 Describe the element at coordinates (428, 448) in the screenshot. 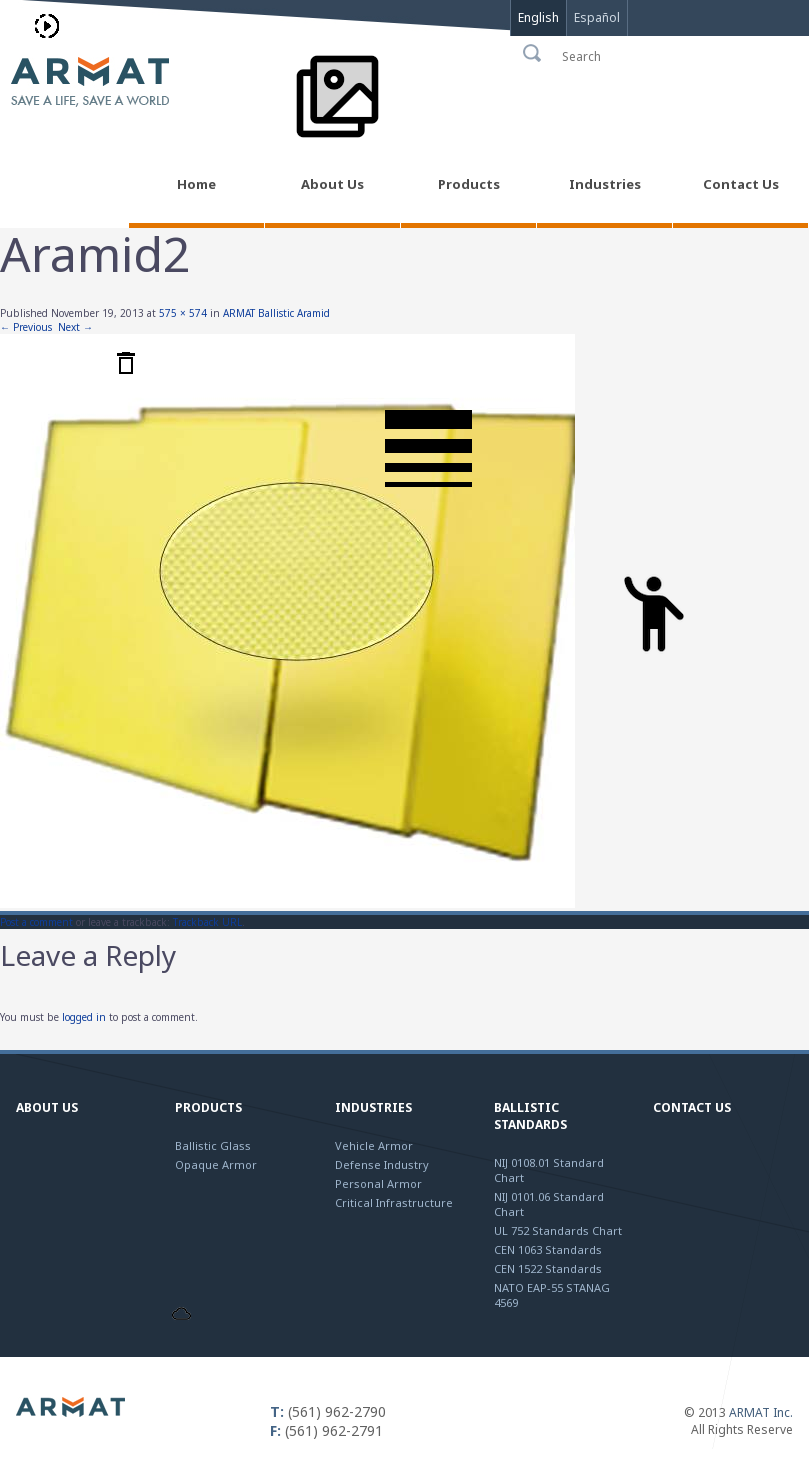

I see `adjust line thickness or stroke weight` at that location.